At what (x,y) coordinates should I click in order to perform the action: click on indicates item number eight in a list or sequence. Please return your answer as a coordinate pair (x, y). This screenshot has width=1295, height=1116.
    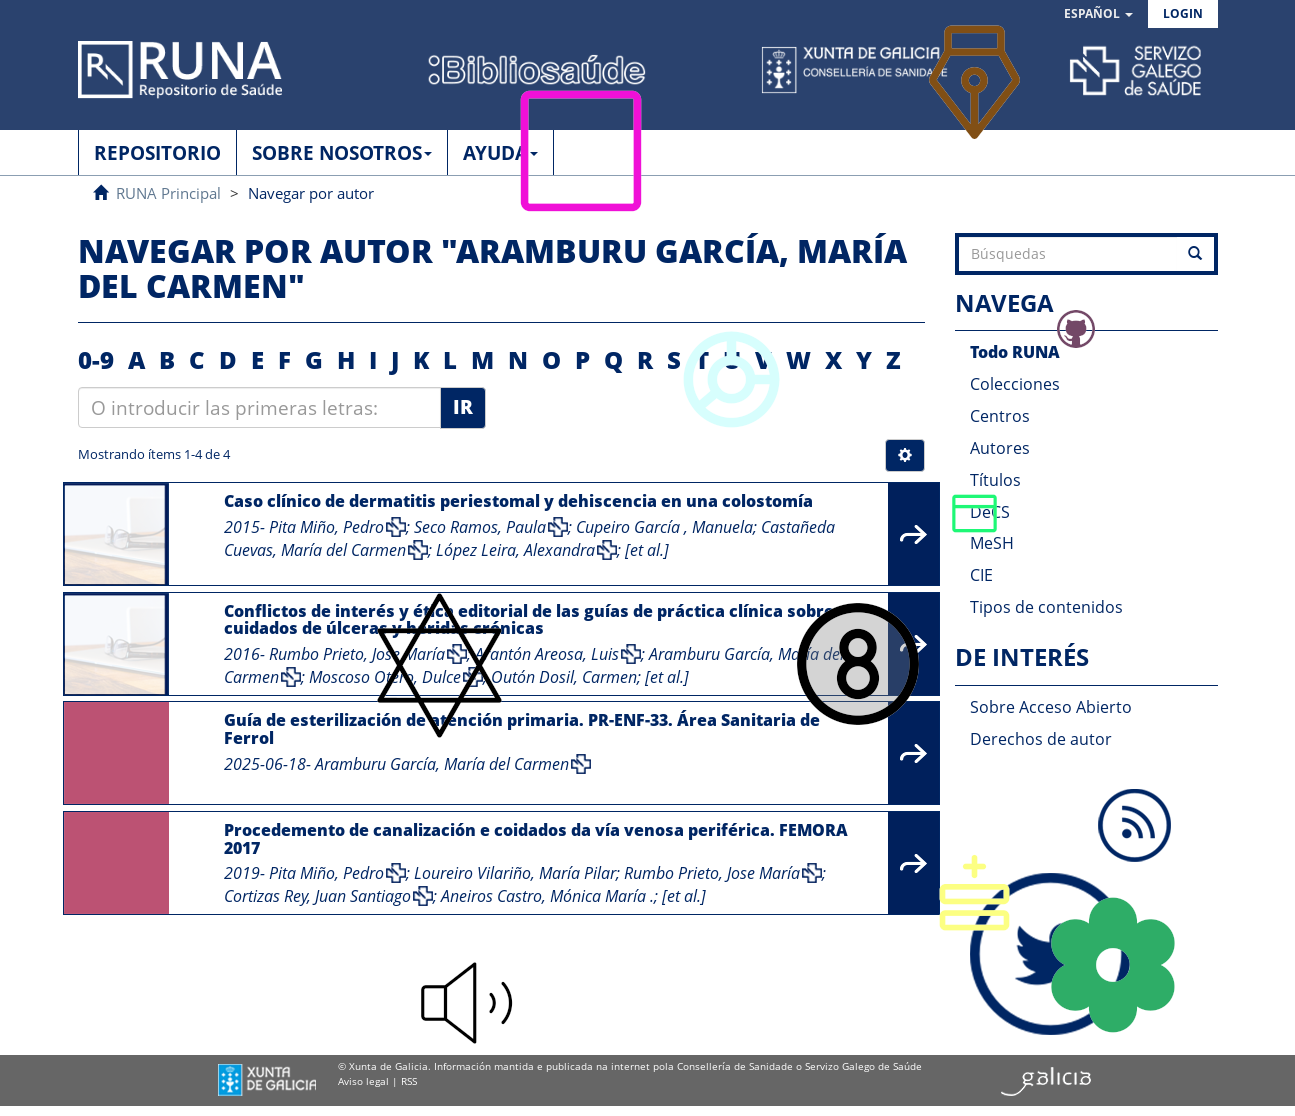
    Looking at the image, I should click on (858, 664).